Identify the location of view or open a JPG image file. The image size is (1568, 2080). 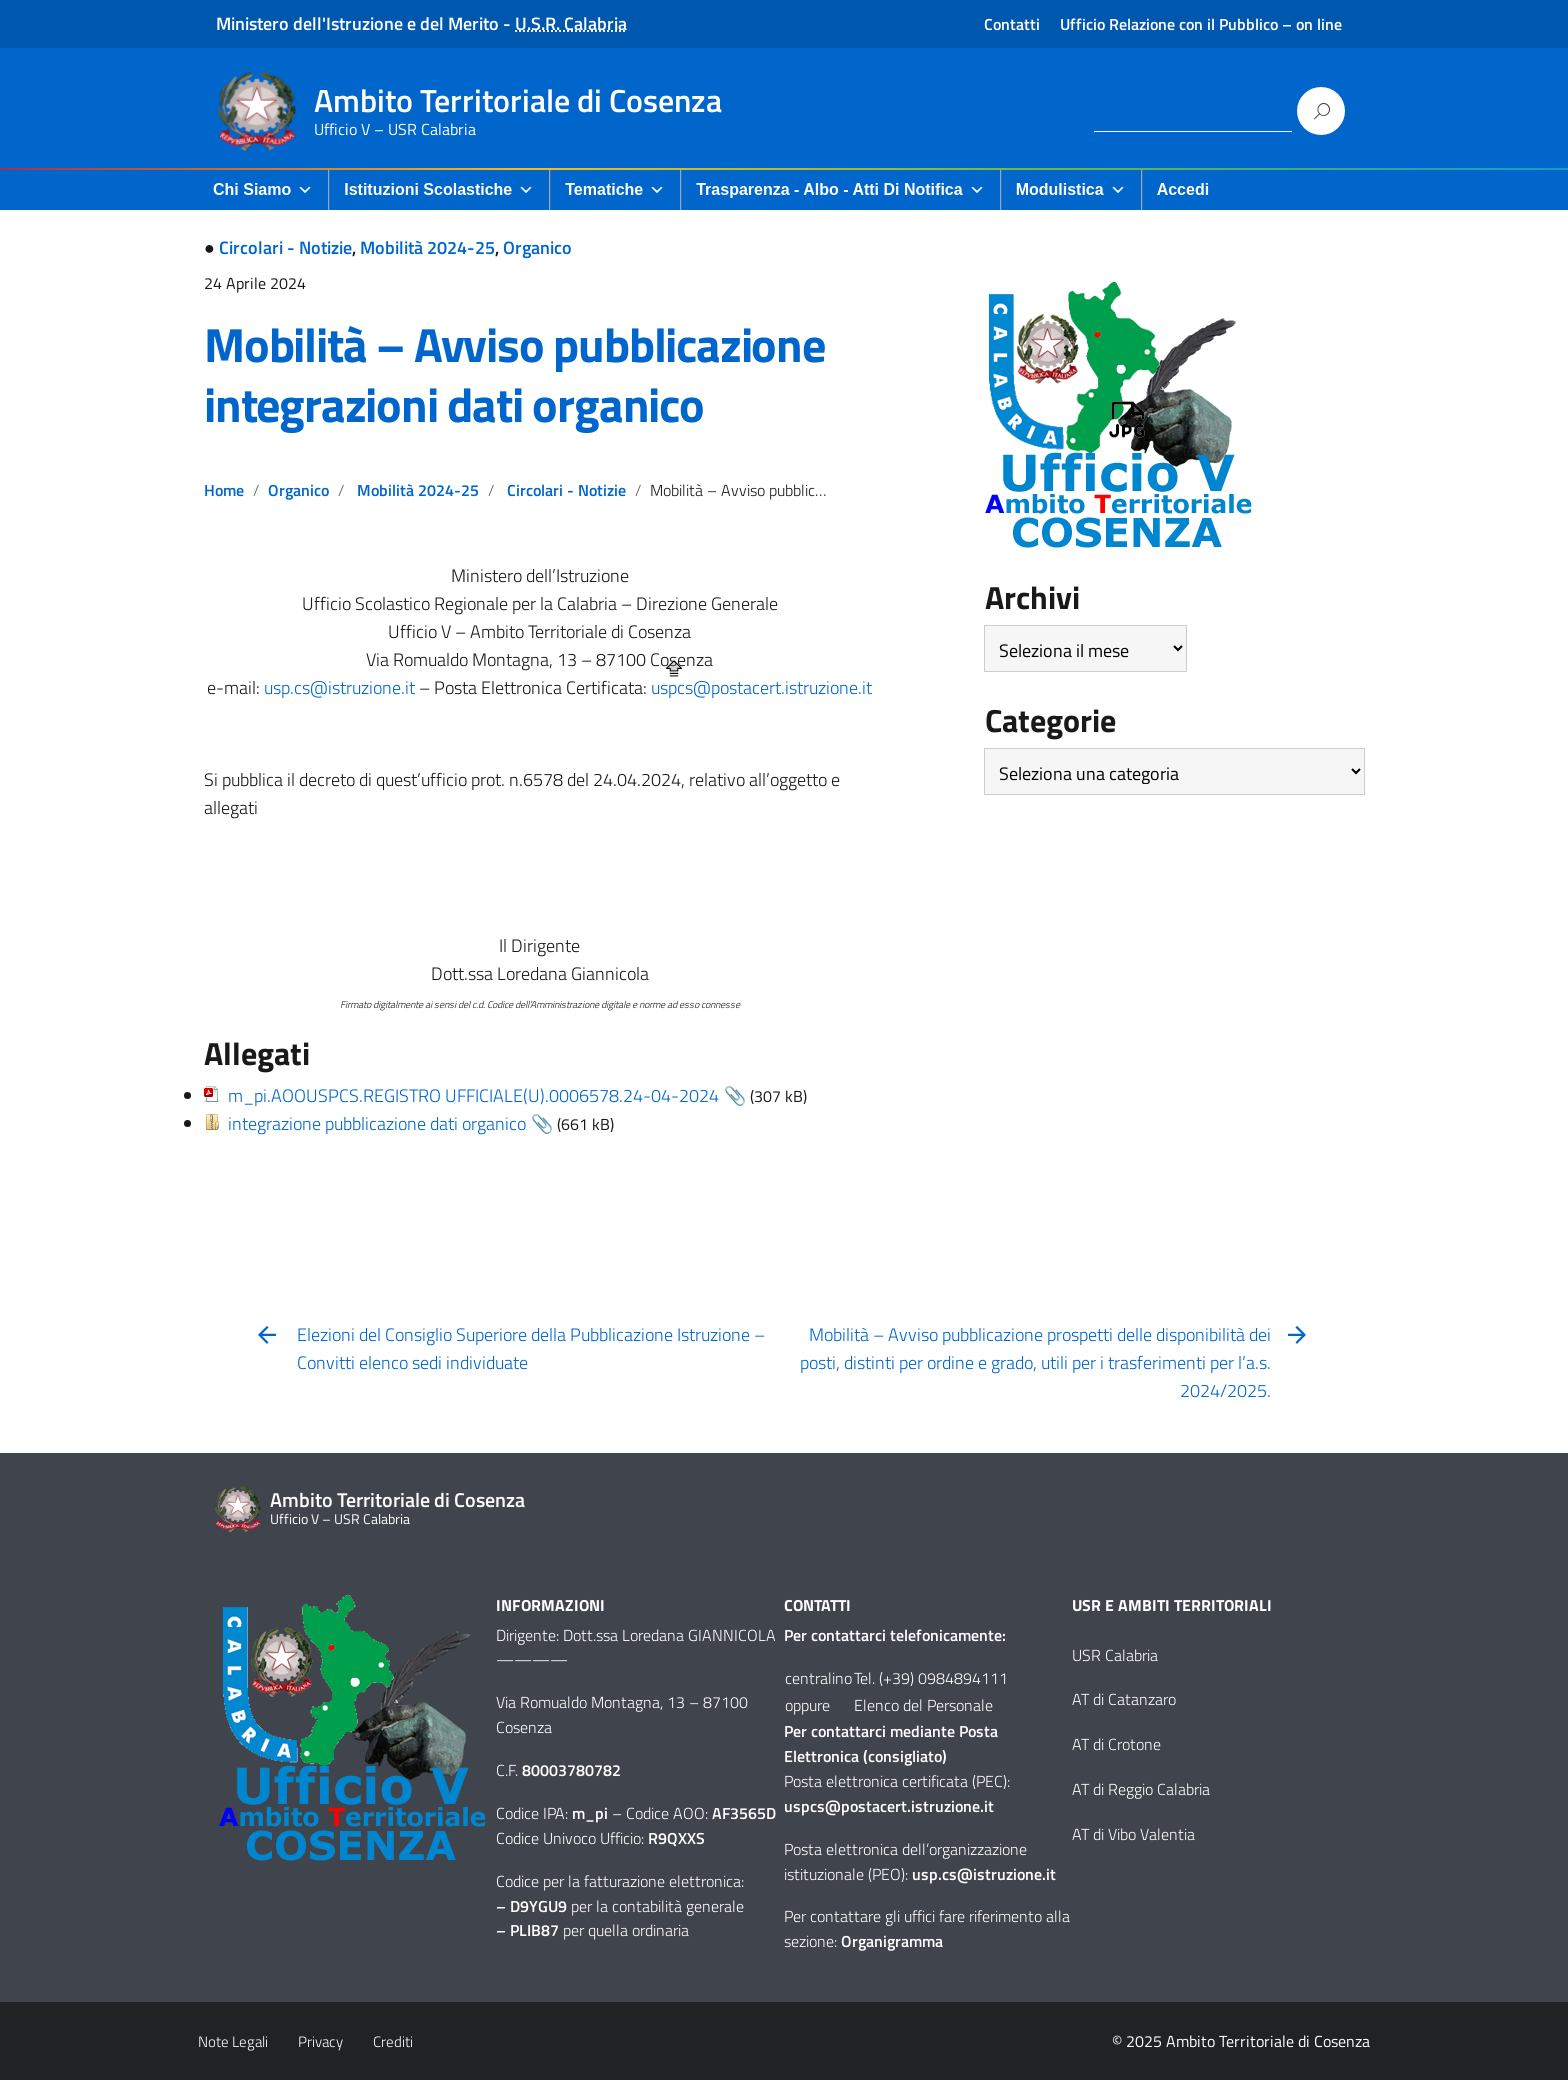
(1128, 421).